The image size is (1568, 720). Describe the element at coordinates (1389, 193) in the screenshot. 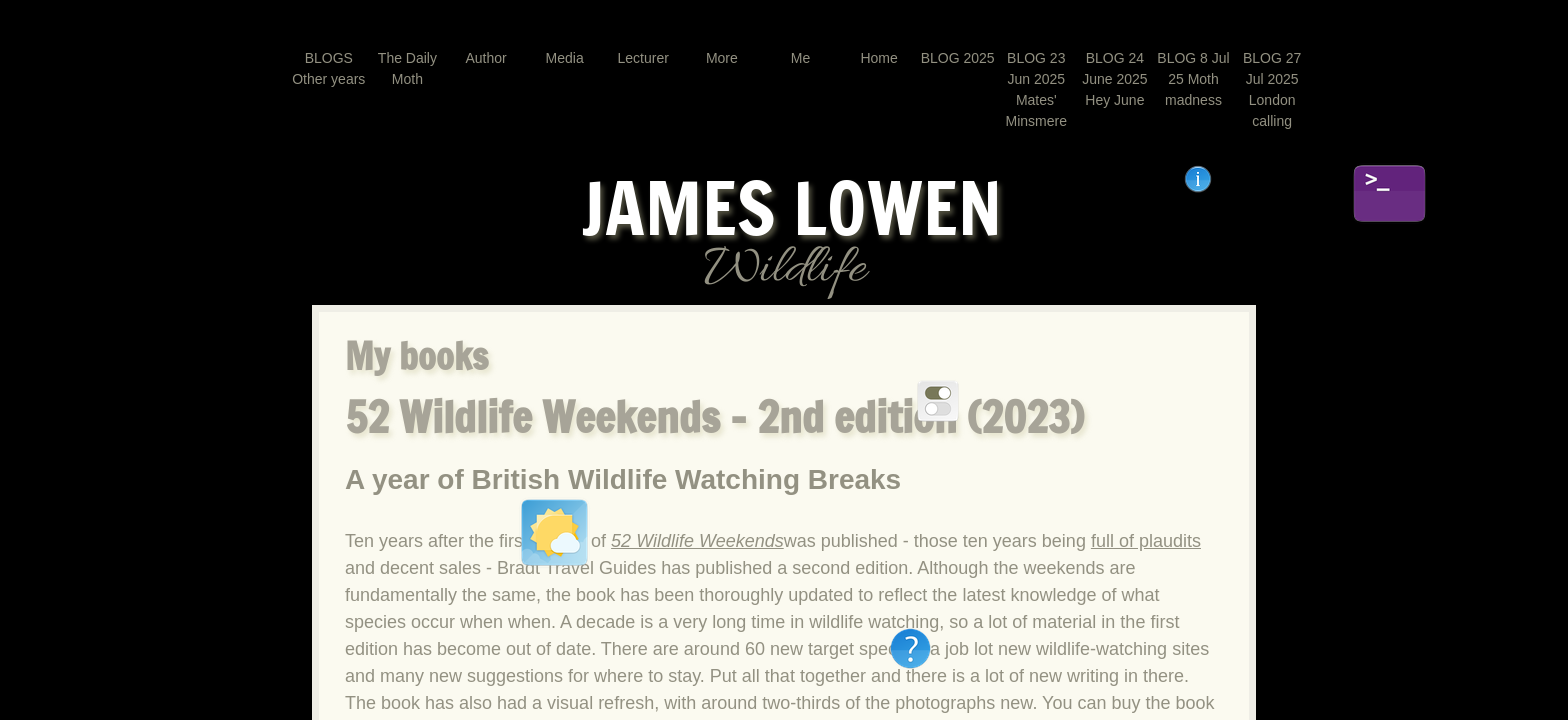

I see `open terminal with root/administrator privileges` at that location.